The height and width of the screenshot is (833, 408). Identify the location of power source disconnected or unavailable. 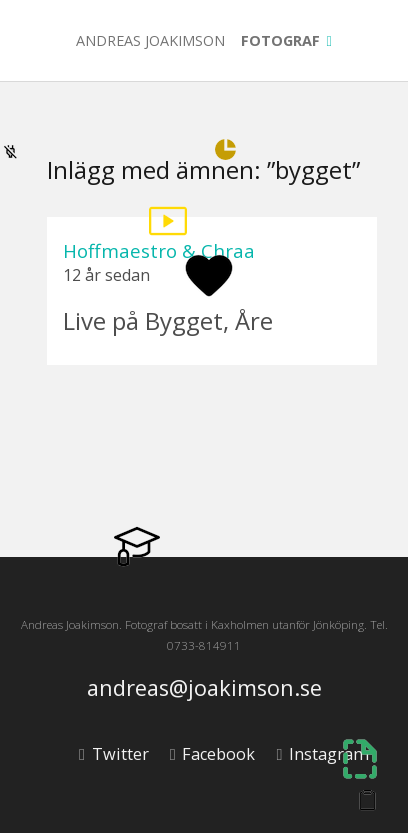
(10, 151).